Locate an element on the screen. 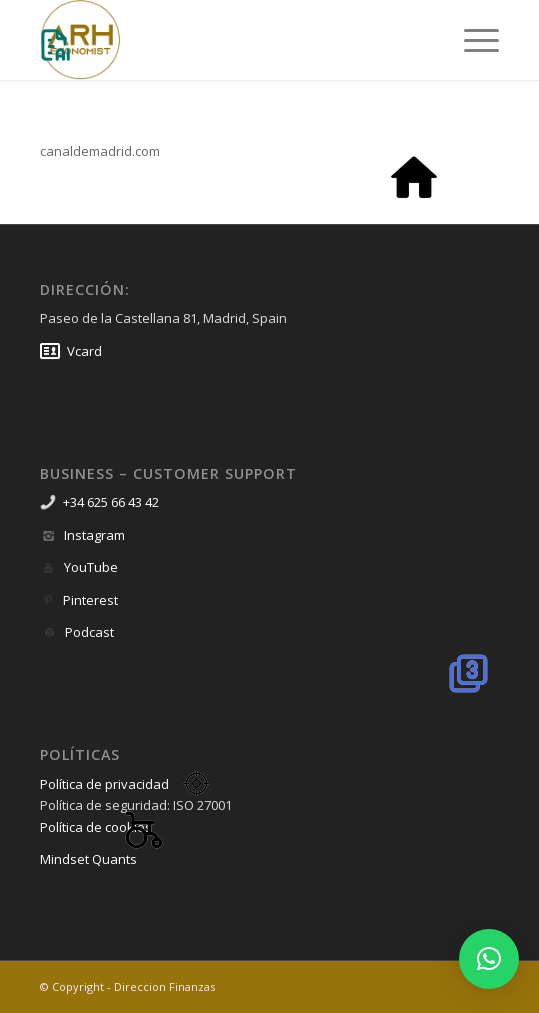 Image resolution: width=539 pixels, height=1013 pixels. center map on current location is located at coordinates (196, 783).